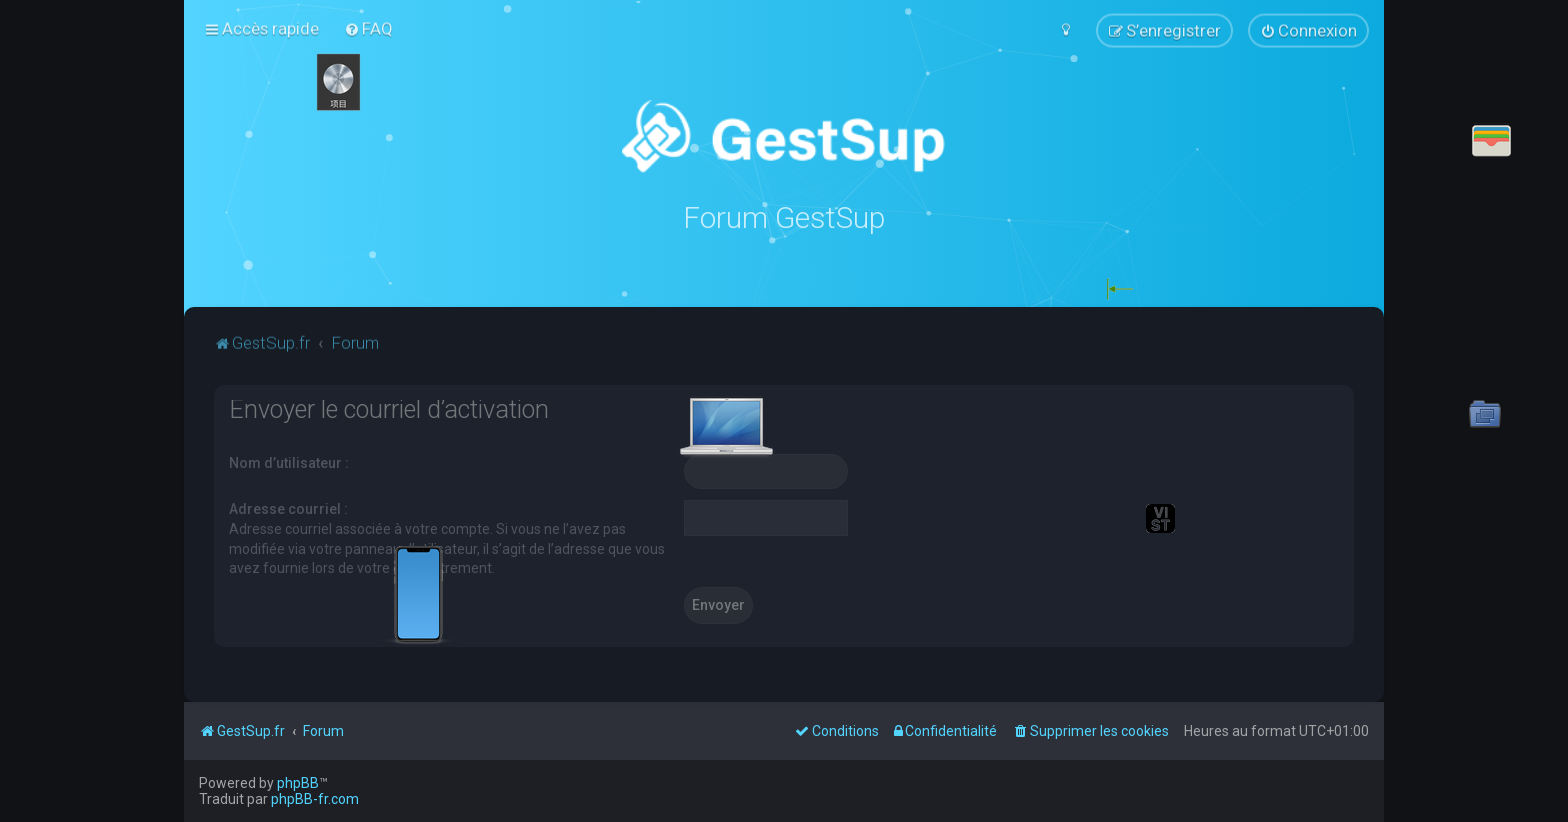 Image resolution: width=1568 pixels, height=822 pixels. What do you see at coordinates (338, 83) in the screenshot?
I see `open a Logic Pro project file` at bounding box center [338, 83].